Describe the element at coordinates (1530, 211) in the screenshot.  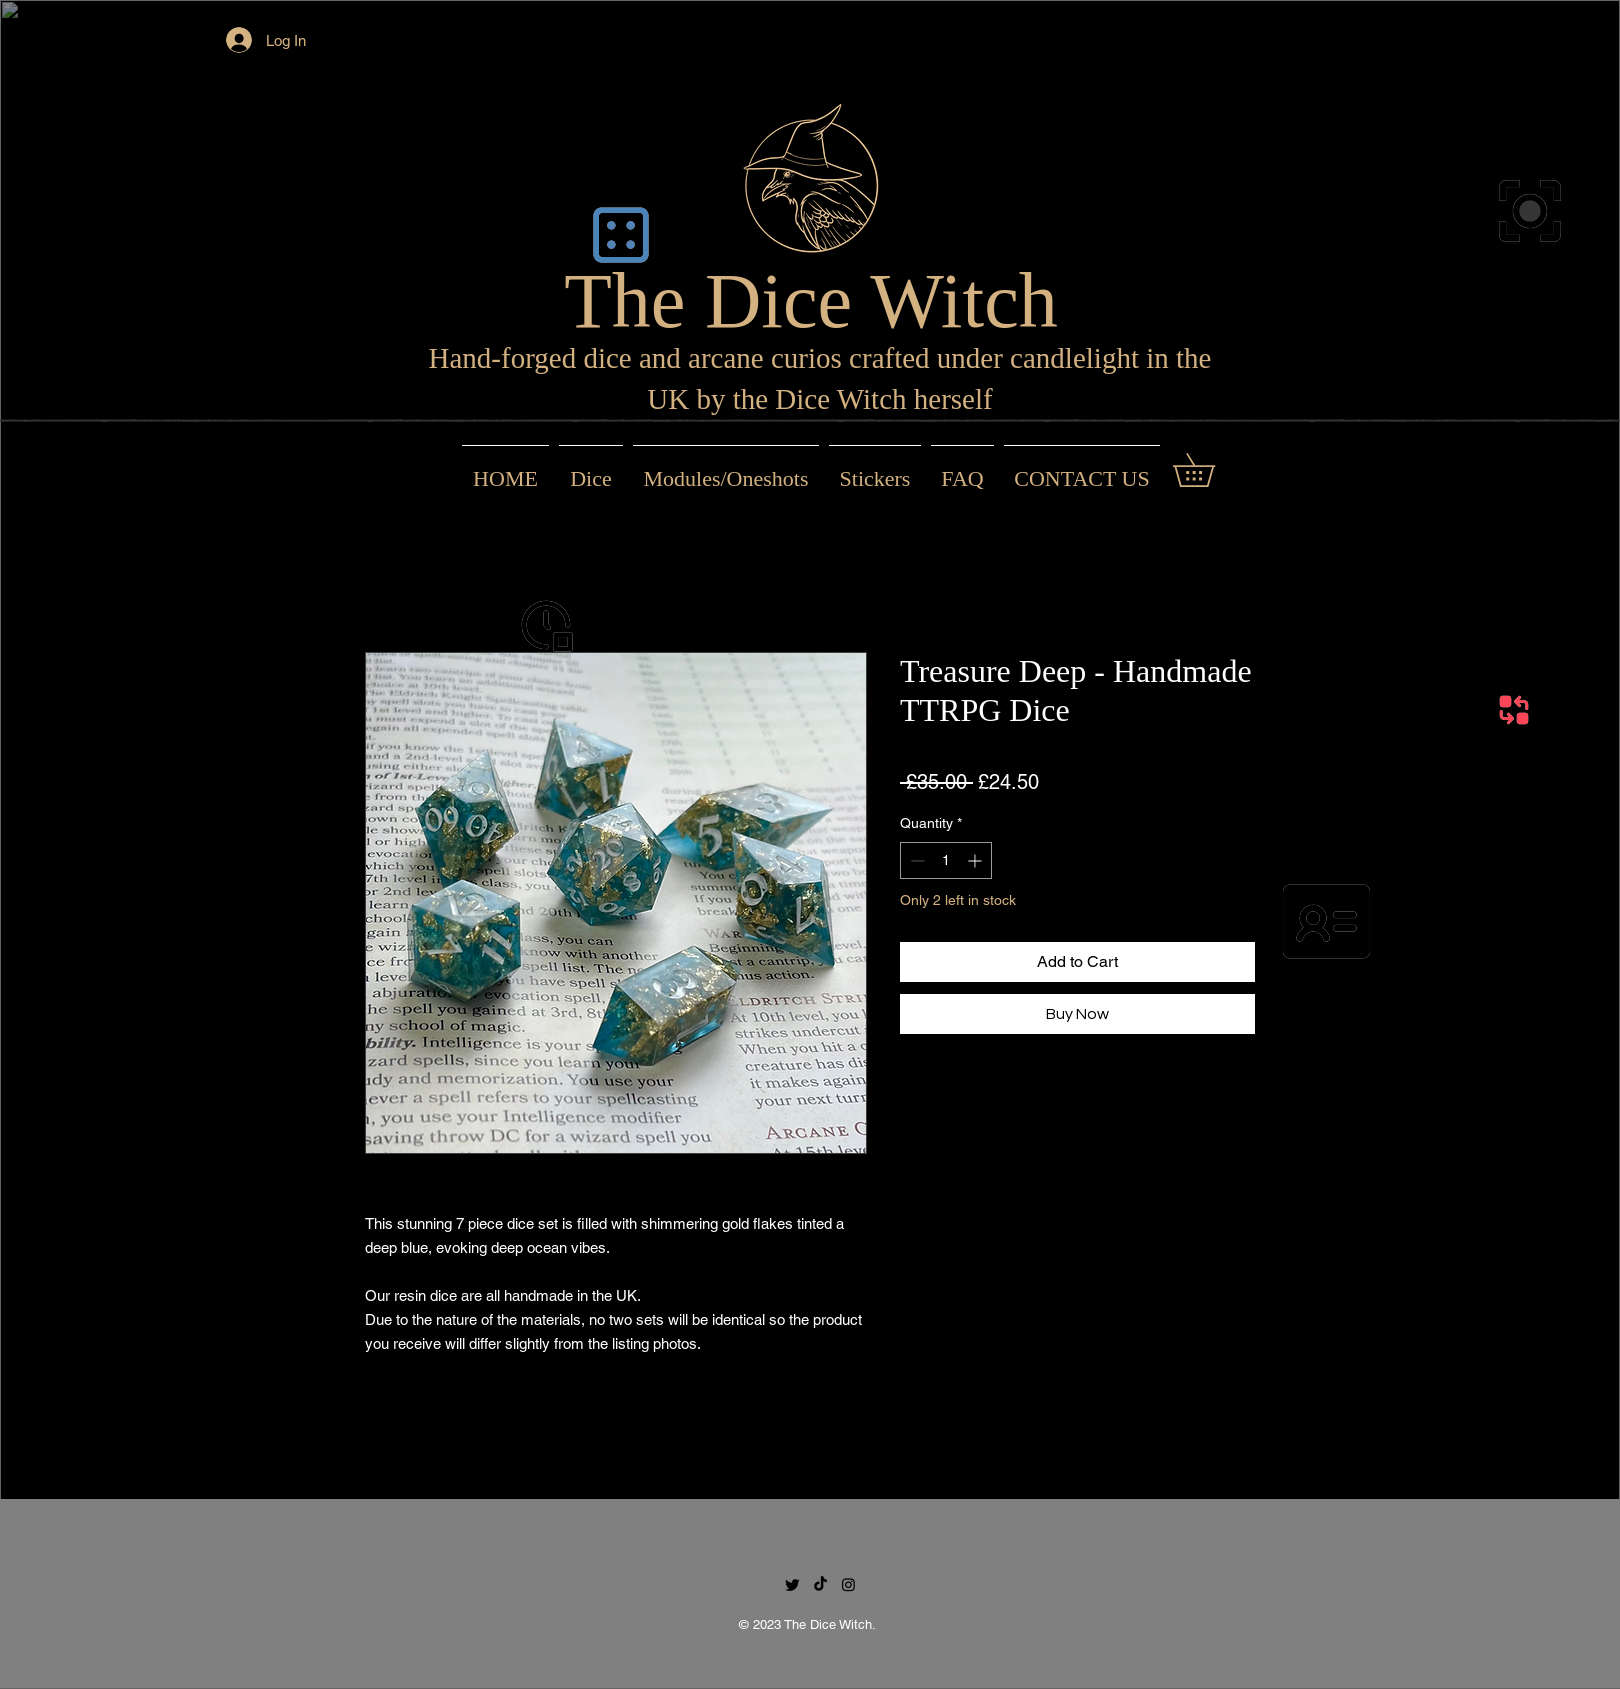
I see `center focus point for camera or image capture` at that location.